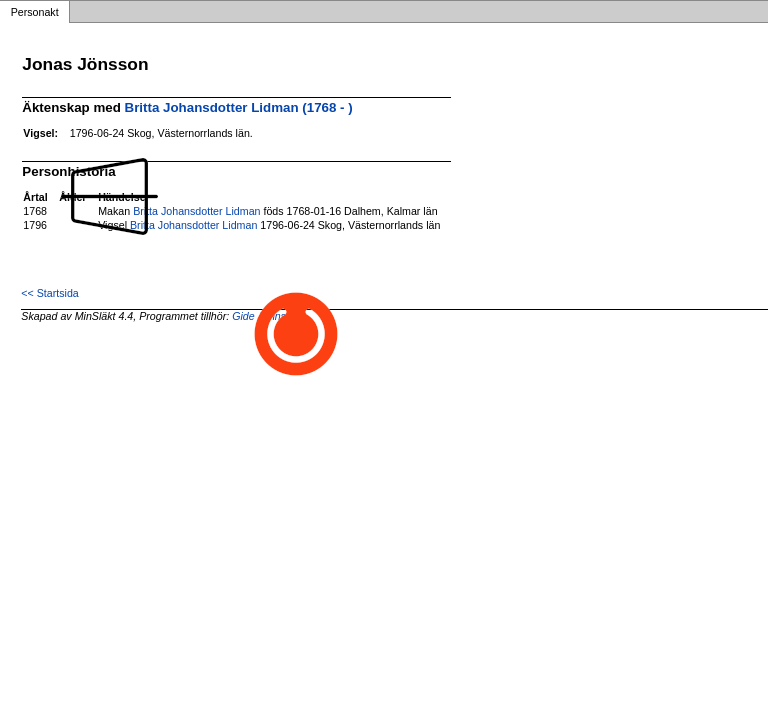 The image size is (768, 720). Describe the element at coordinates (296, 334) in the screenshot. I see `indicates loading or processing in progress` at that location.